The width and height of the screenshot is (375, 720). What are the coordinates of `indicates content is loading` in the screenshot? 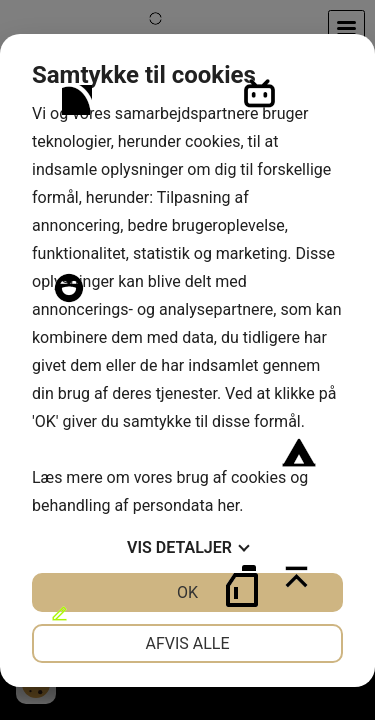 It's located at (155, 18).